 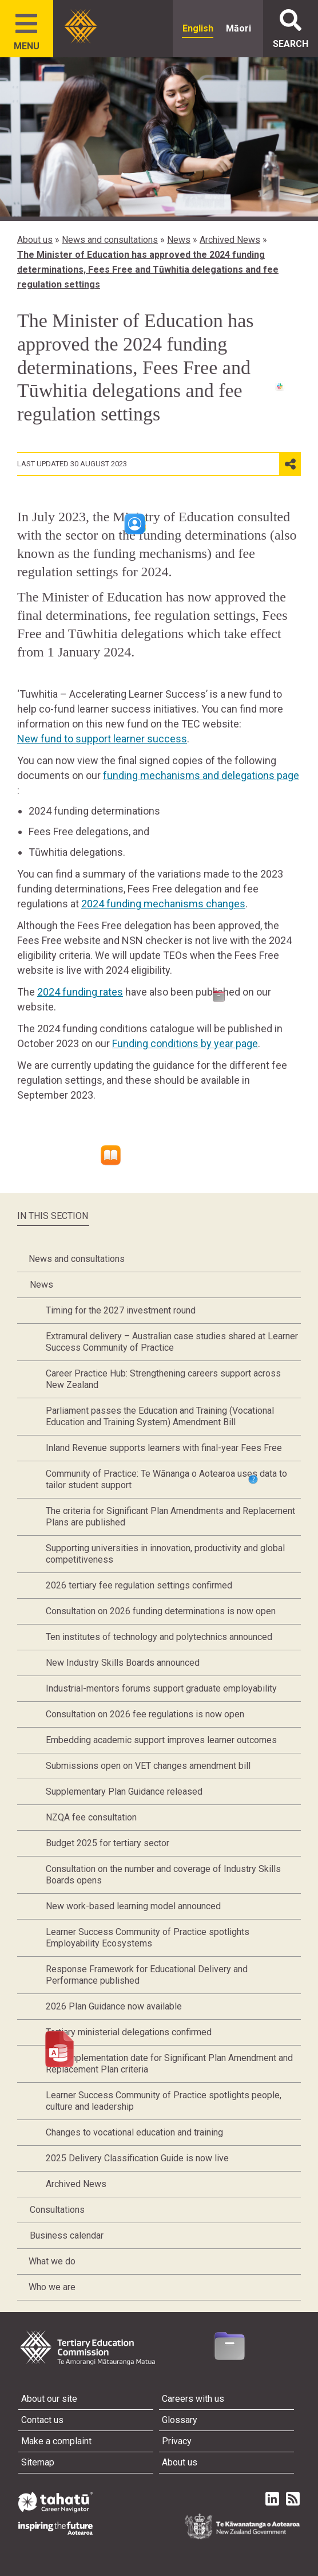 I want to click on open the files application, so click(x=229, y=2346).